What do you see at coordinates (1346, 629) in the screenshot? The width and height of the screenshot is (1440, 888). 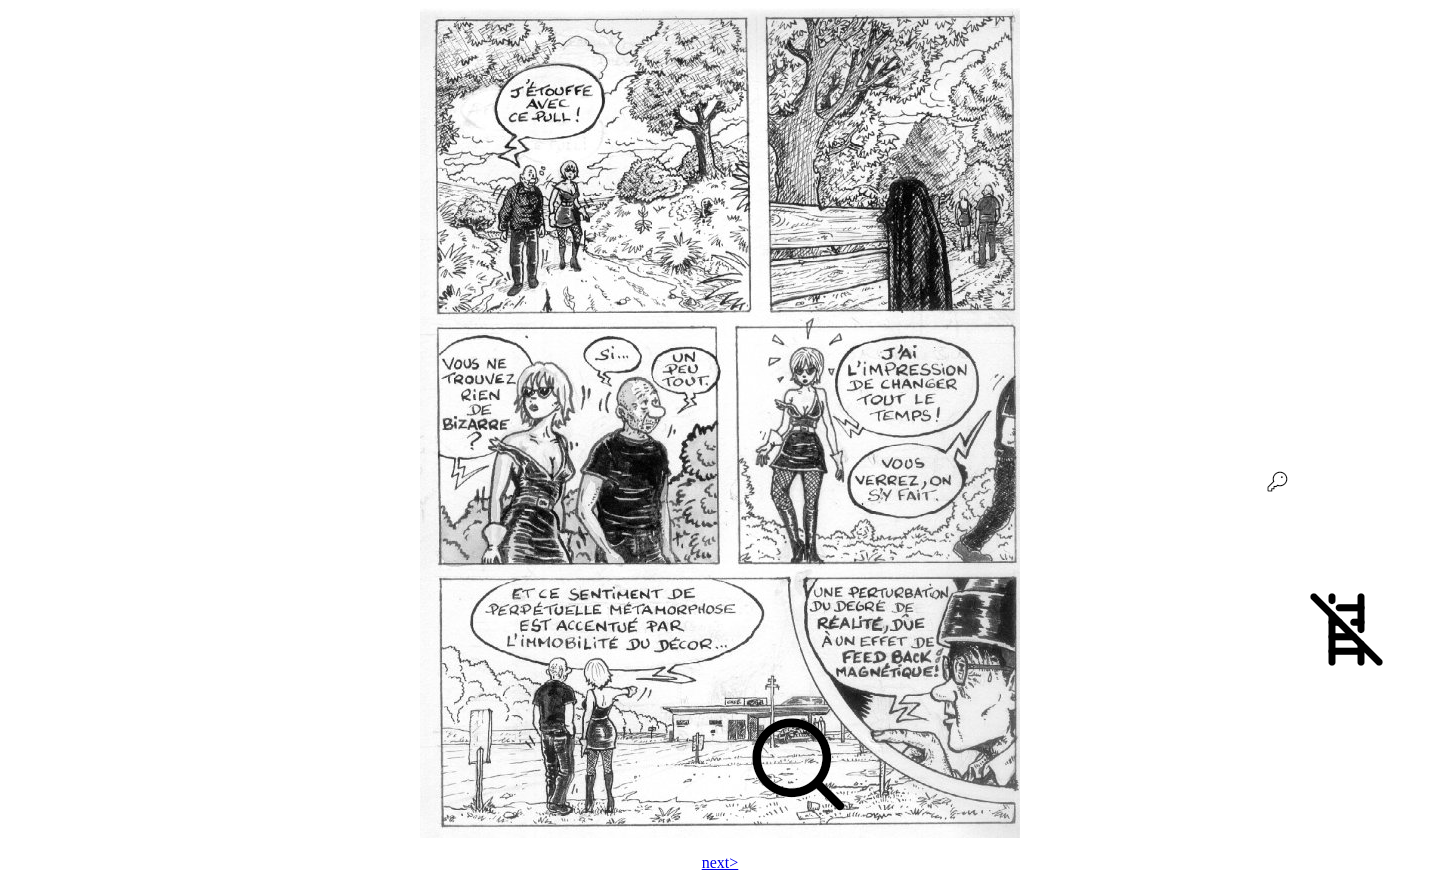 I see `ladder access disabled or unavailable` at bounding box center [1346, 629].